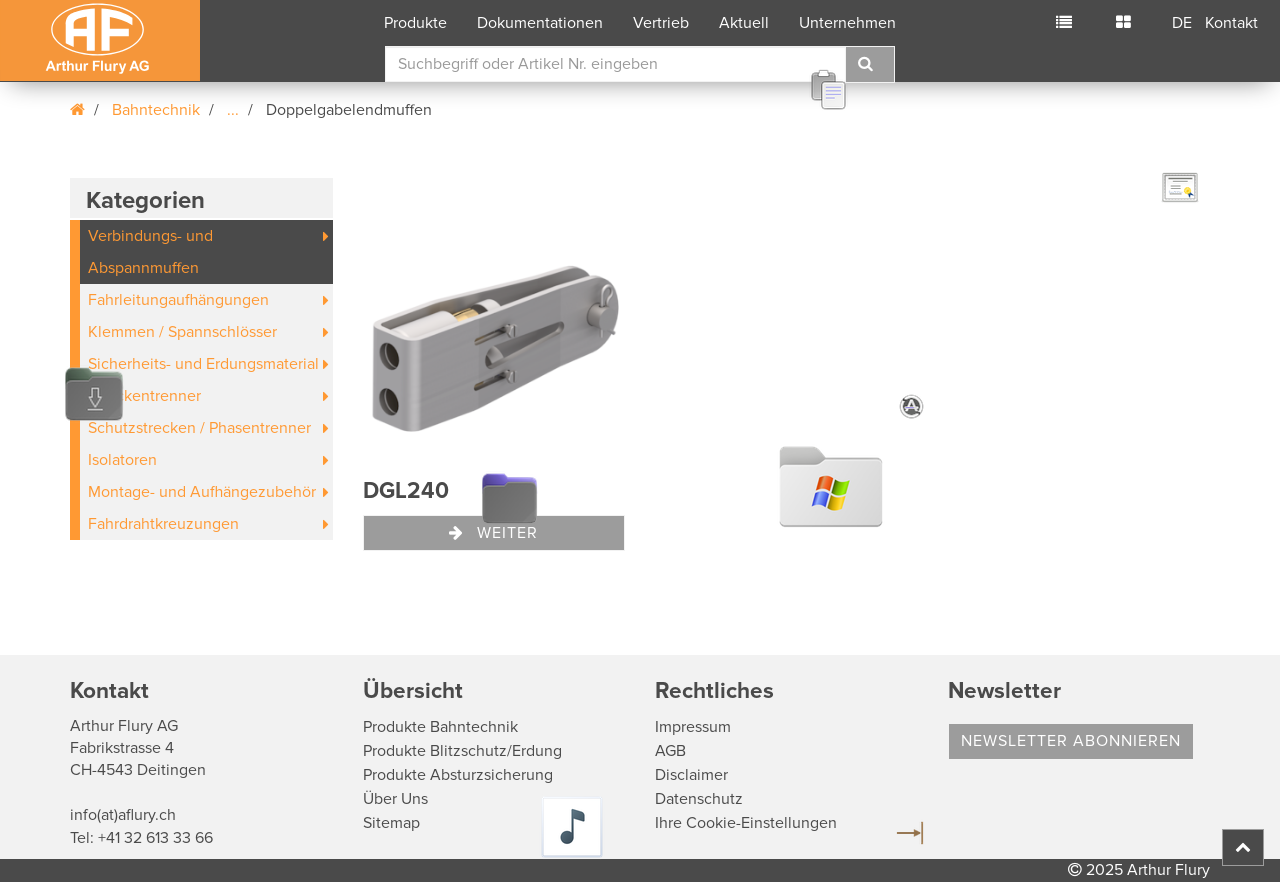 The image size is (1280, 882). I want to click on open folder to view contents, so click(509, 498).